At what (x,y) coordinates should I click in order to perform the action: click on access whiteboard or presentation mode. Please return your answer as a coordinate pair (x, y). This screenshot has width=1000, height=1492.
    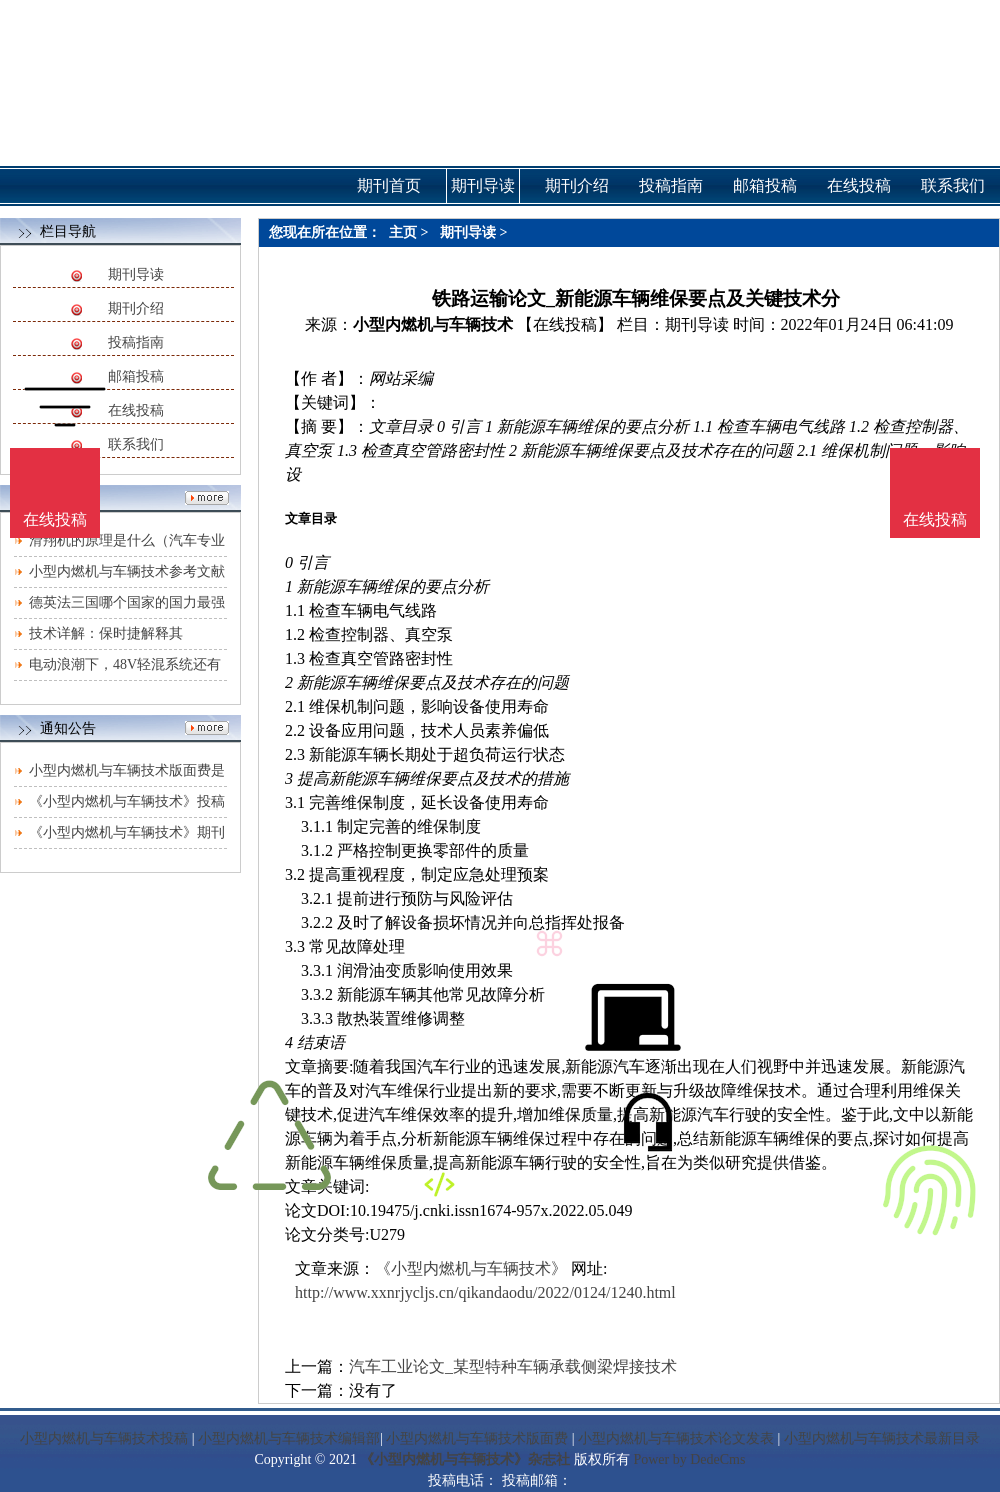
    Looking at the image, I should click on (633, 1019).